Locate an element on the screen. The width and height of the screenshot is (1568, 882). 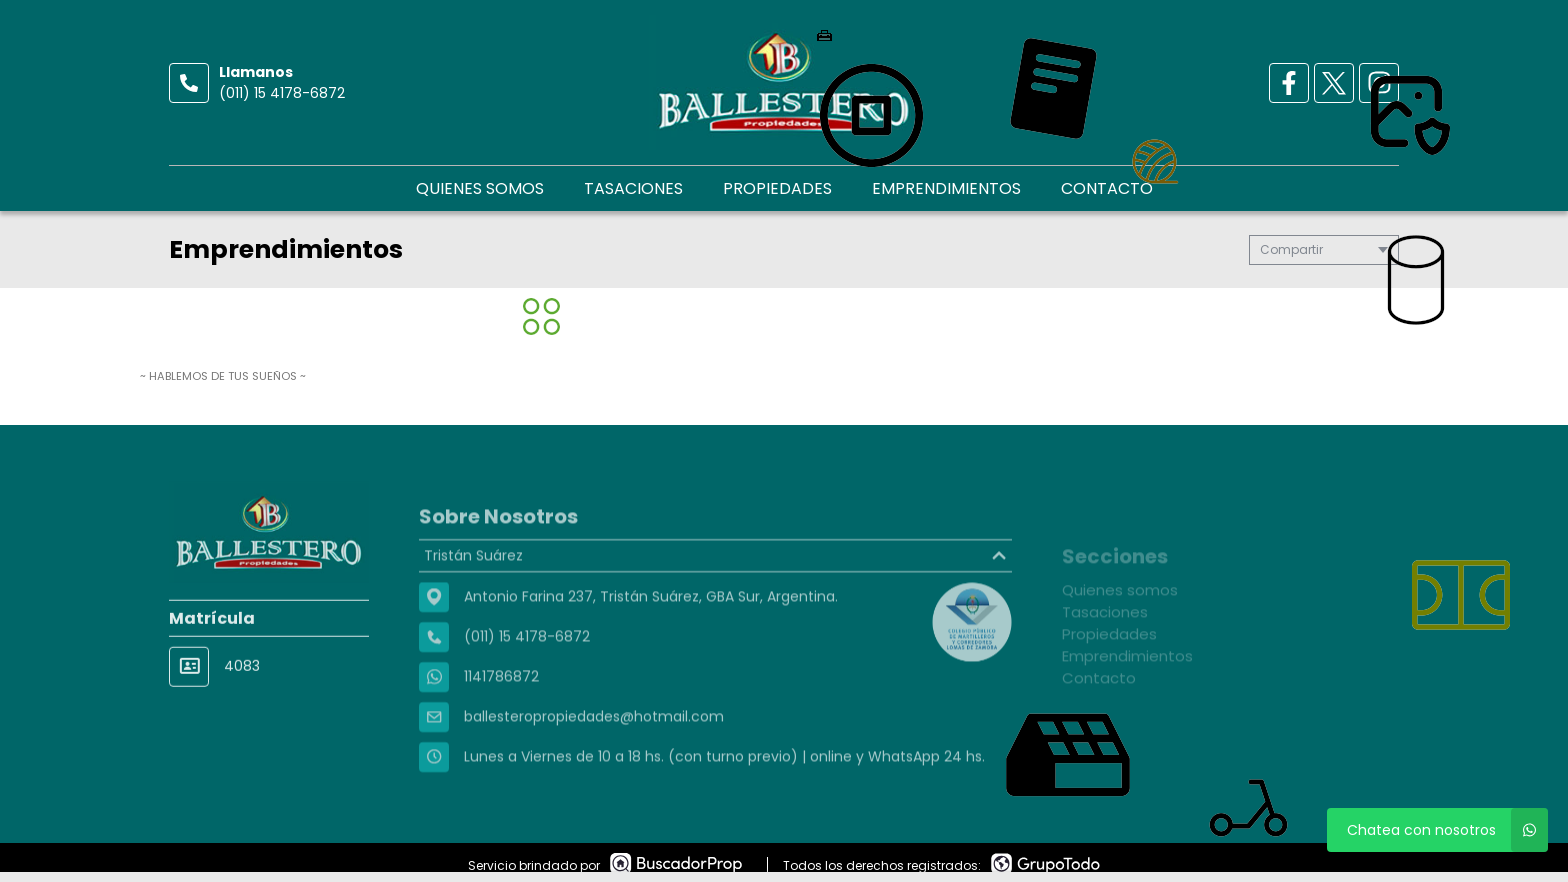
access solar panel settings is located at coordinates (1068, 759).